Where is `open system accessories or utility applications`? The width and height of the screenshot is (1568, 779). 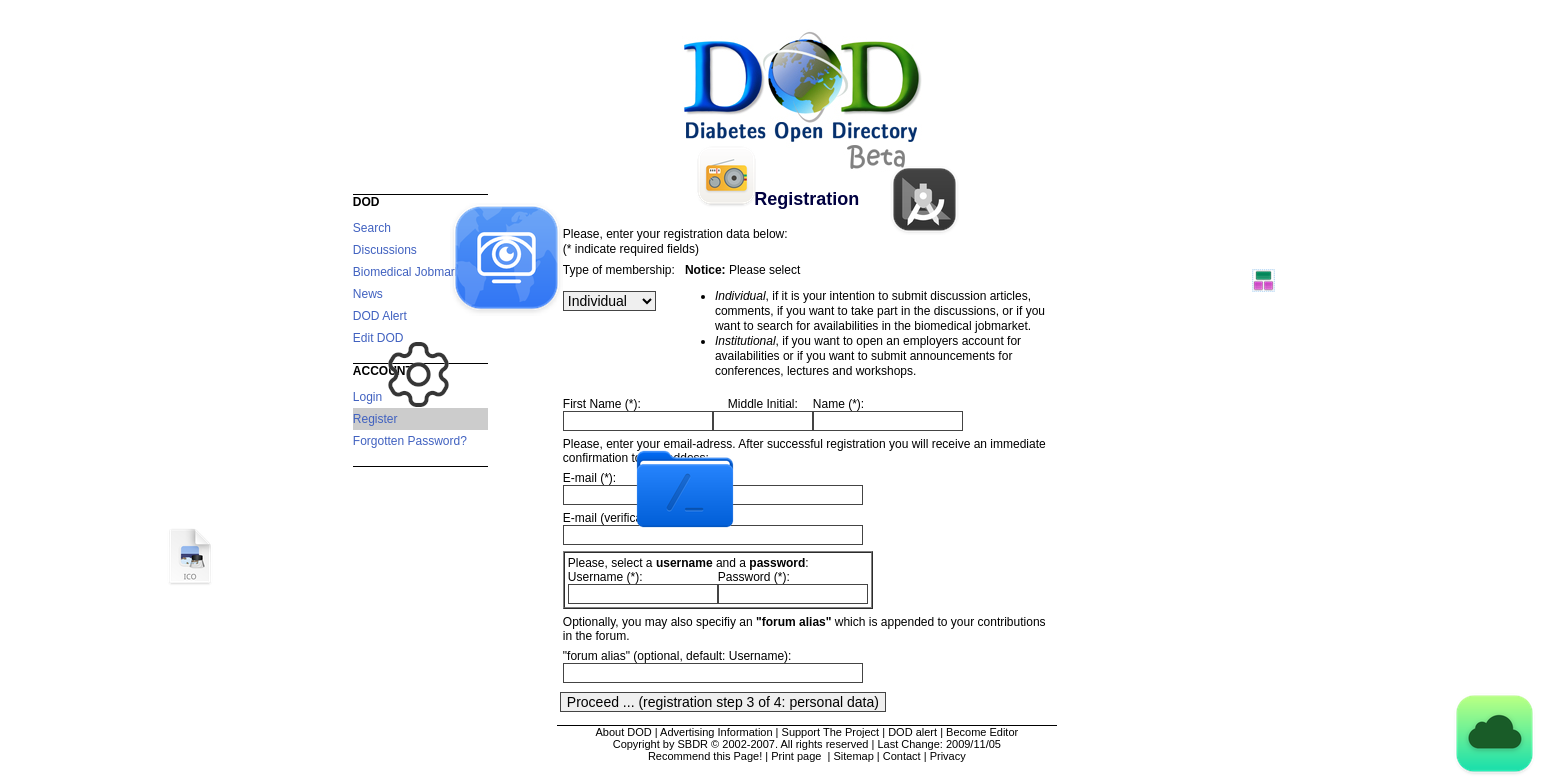
open system accessories or utility applications is located at coordinates (924, 200).